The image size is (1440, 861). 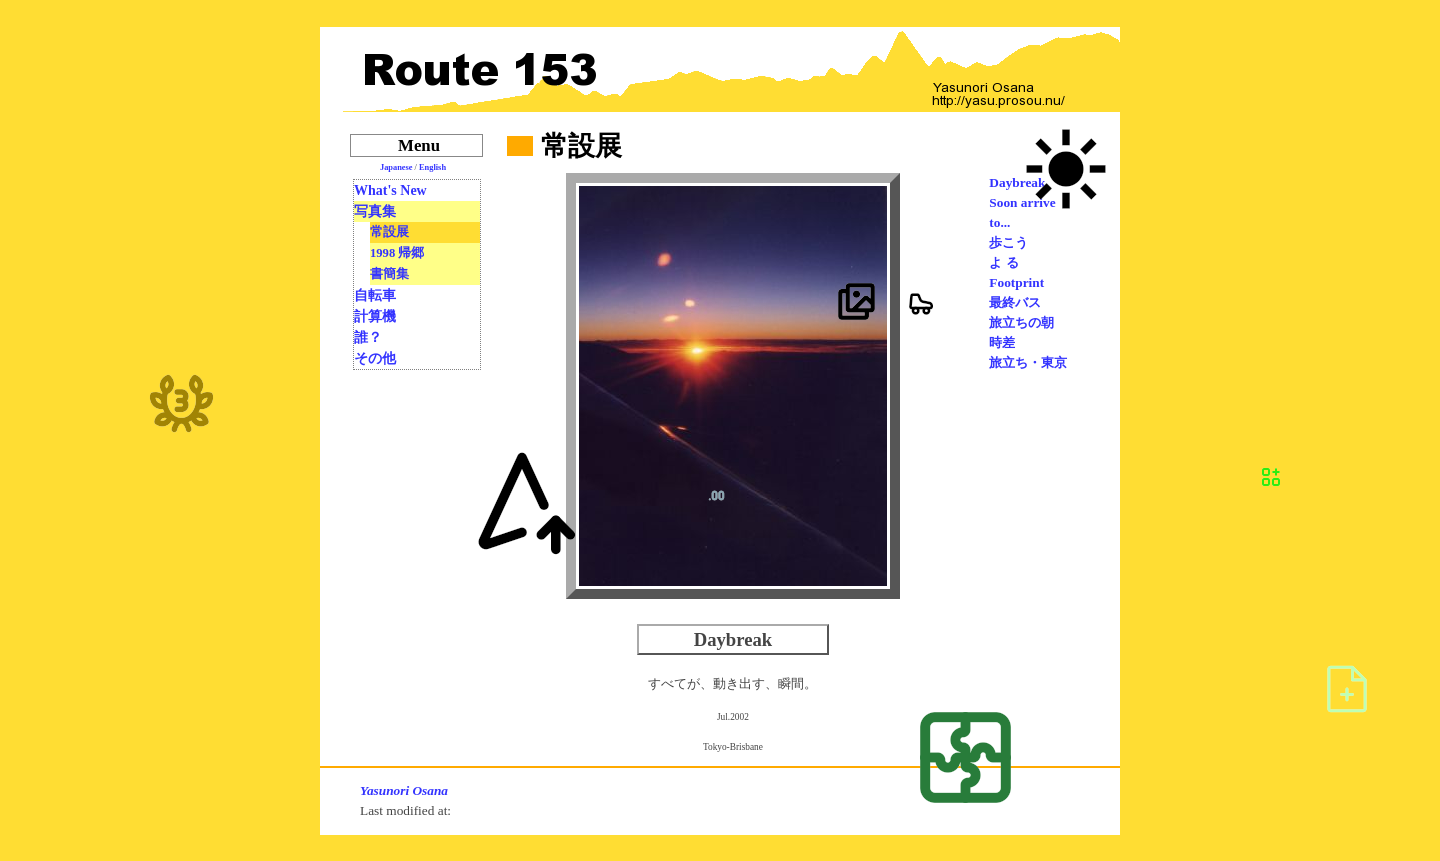 I want to click on third place ranking or award, so click(x=181, y=403).